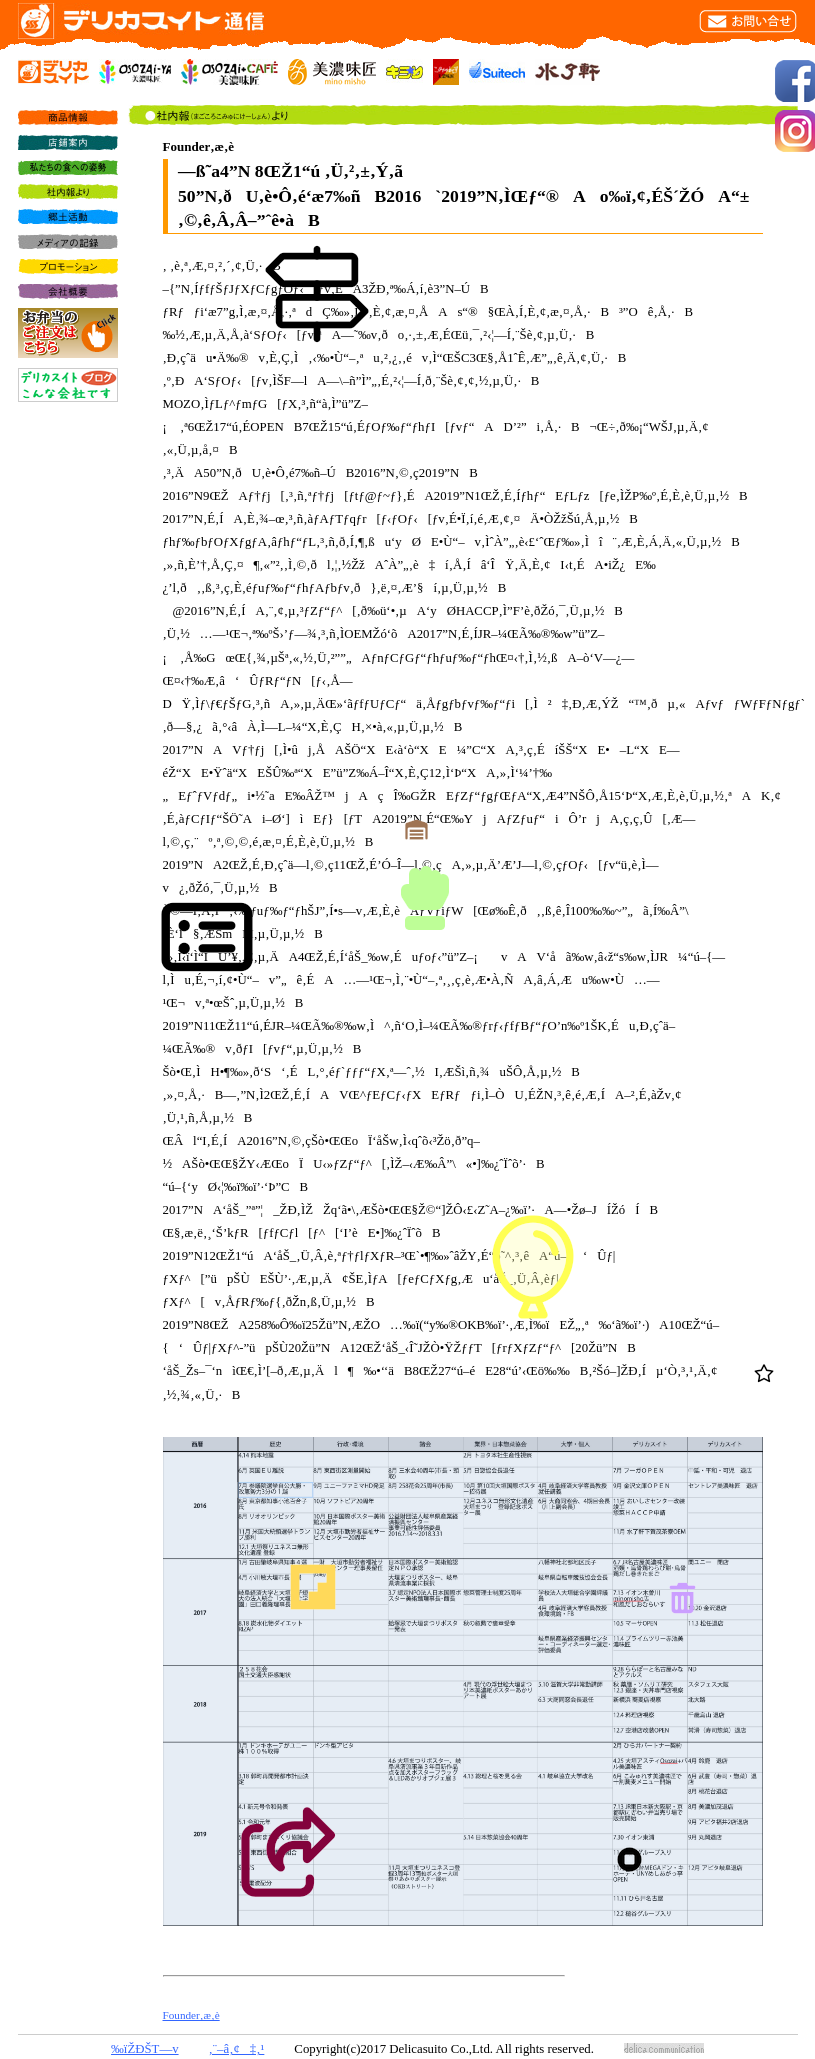  I want to click on access warehouse or storage inventory, so click(416, 829).